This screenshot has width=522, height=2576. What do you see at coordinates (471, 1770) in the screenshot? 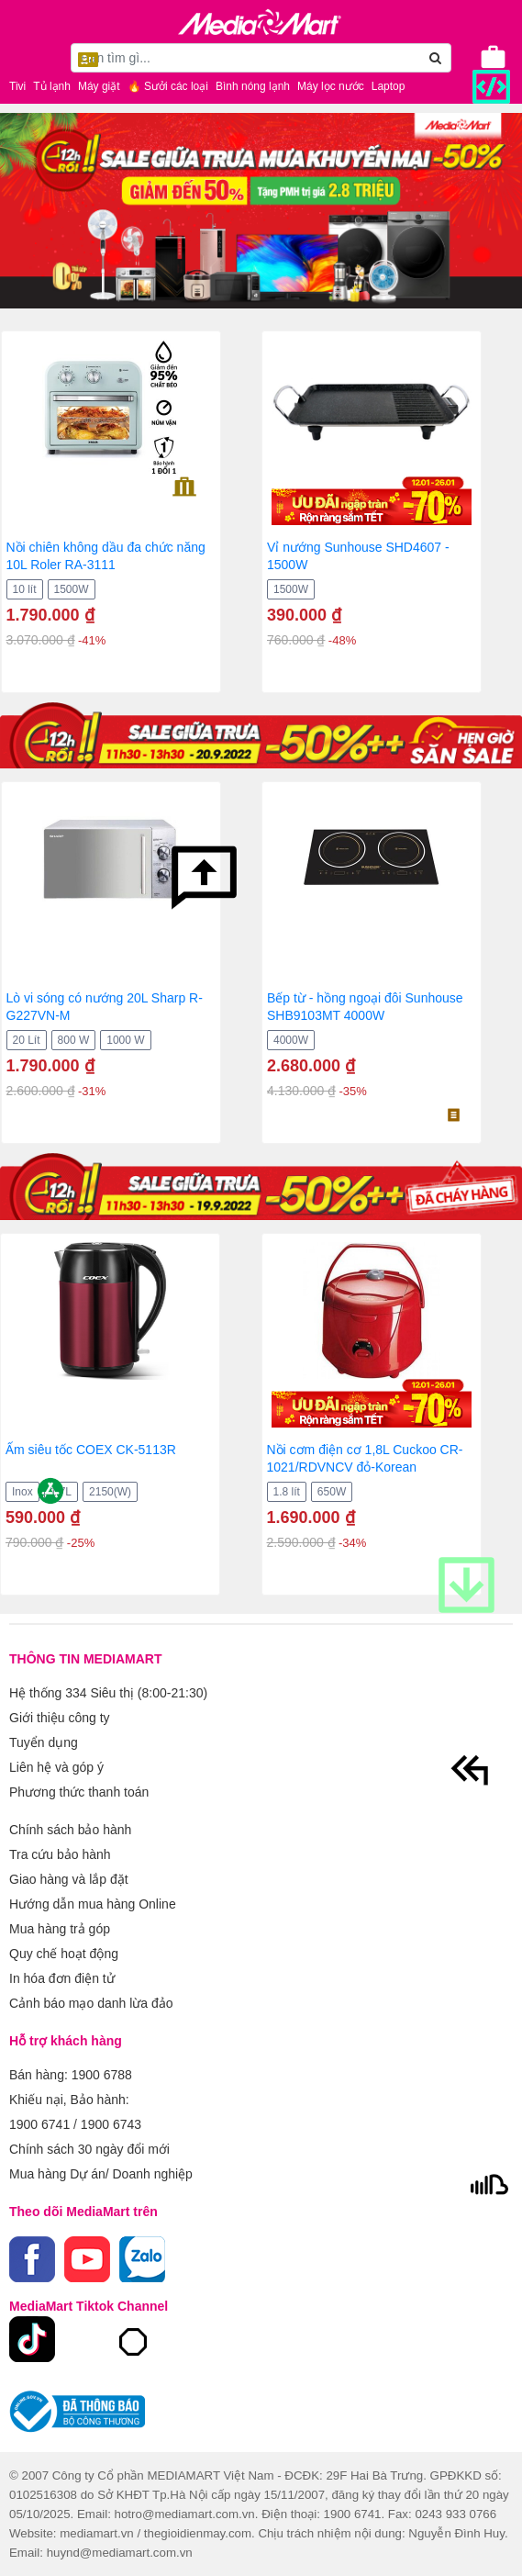
I see `reply all to a message or email` at bounding box center [471, 1770].